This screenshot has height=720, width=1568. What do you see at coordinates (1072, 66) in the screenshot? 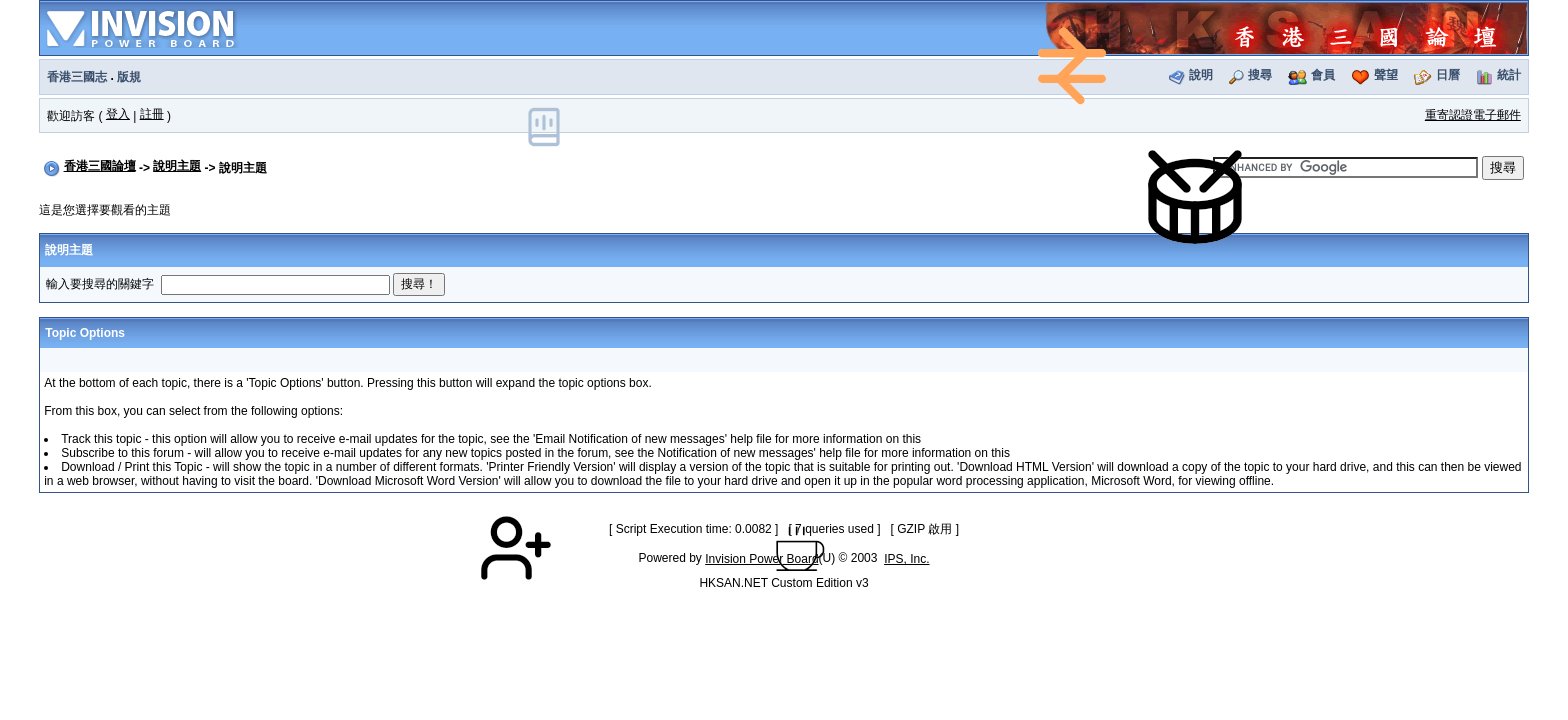
I see `indicates a railway or train station` at bounding box center [1072, 66].